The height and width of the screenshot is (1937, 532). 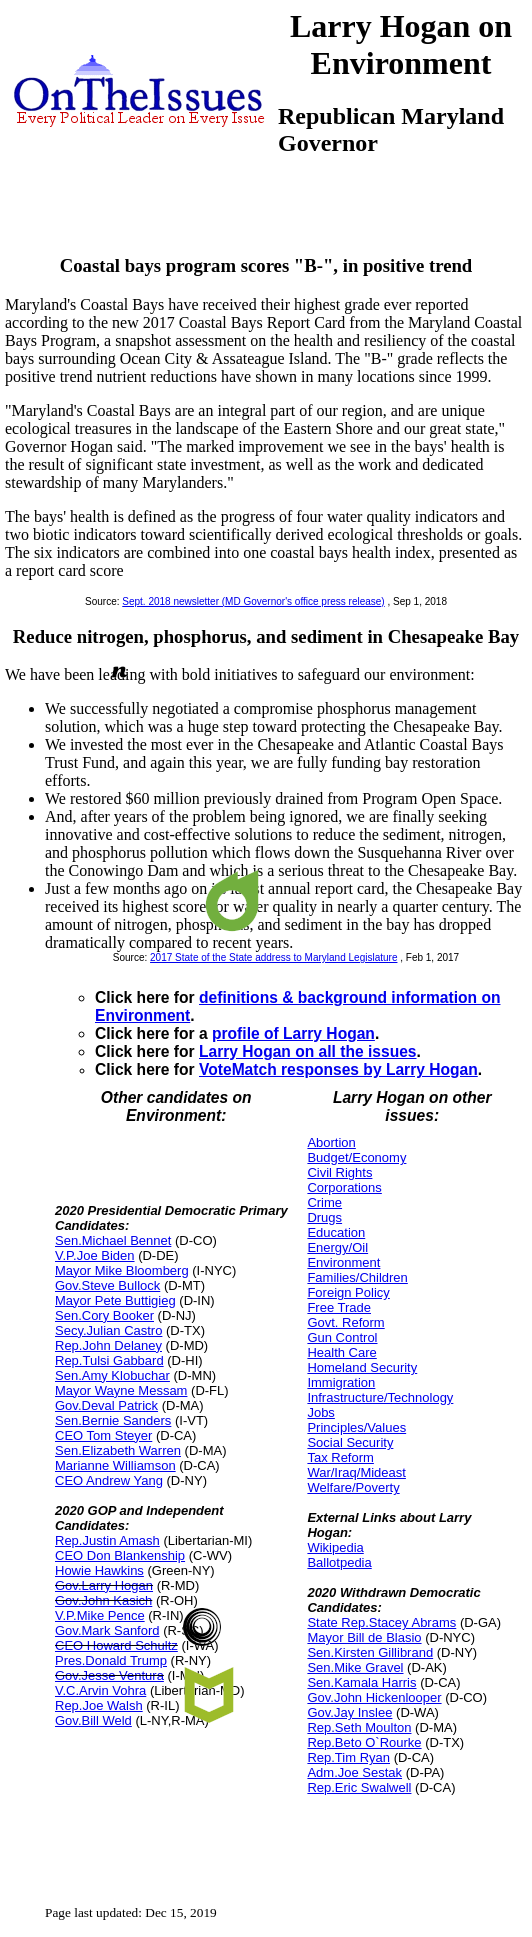 What do you see at coordinates (209, 1695) in the screenshot?
I see `mcafee antivirus software logo` at bounding box center [209, 1695].